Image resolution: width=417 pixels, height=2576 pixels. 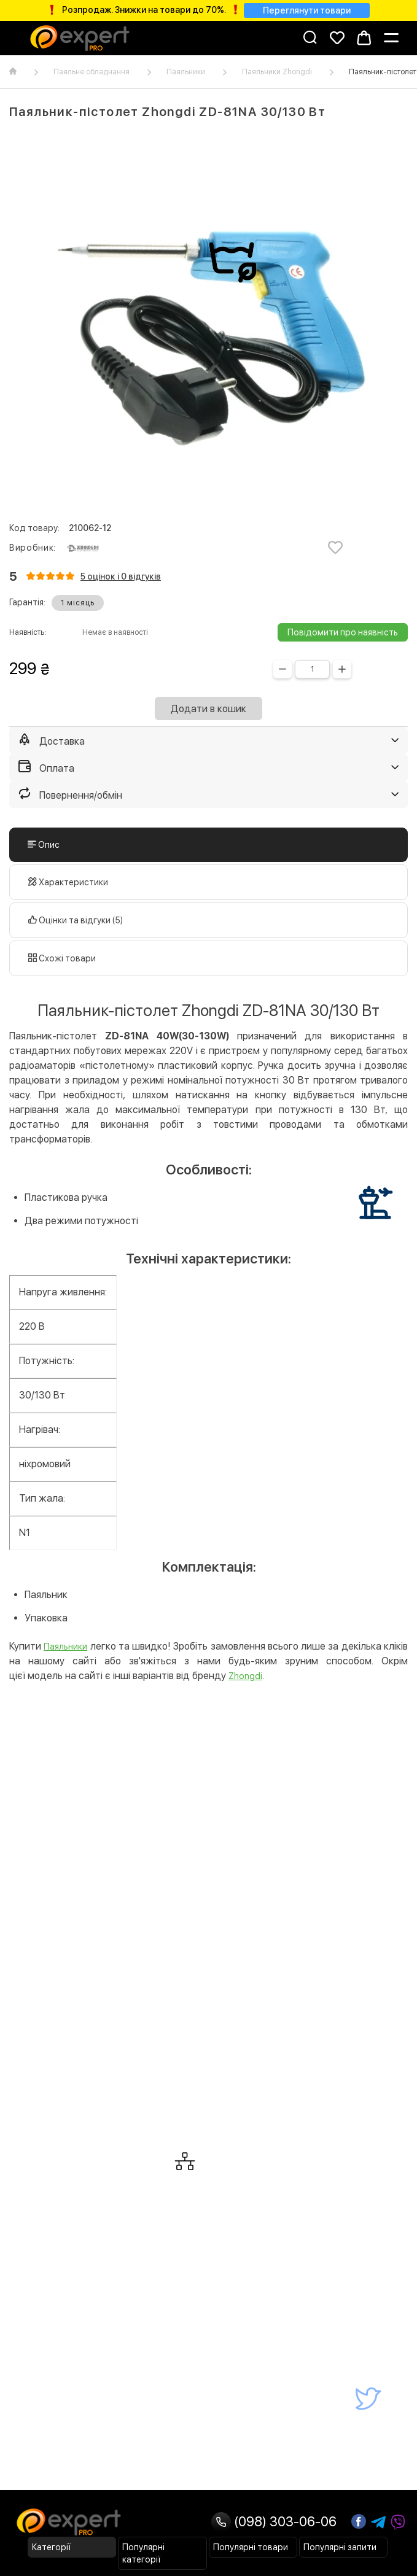 What do you see at coordinates (232, 258) in the screenshot?
I see `select eco-friendly wash cycle` at bounding box center [232, 258].